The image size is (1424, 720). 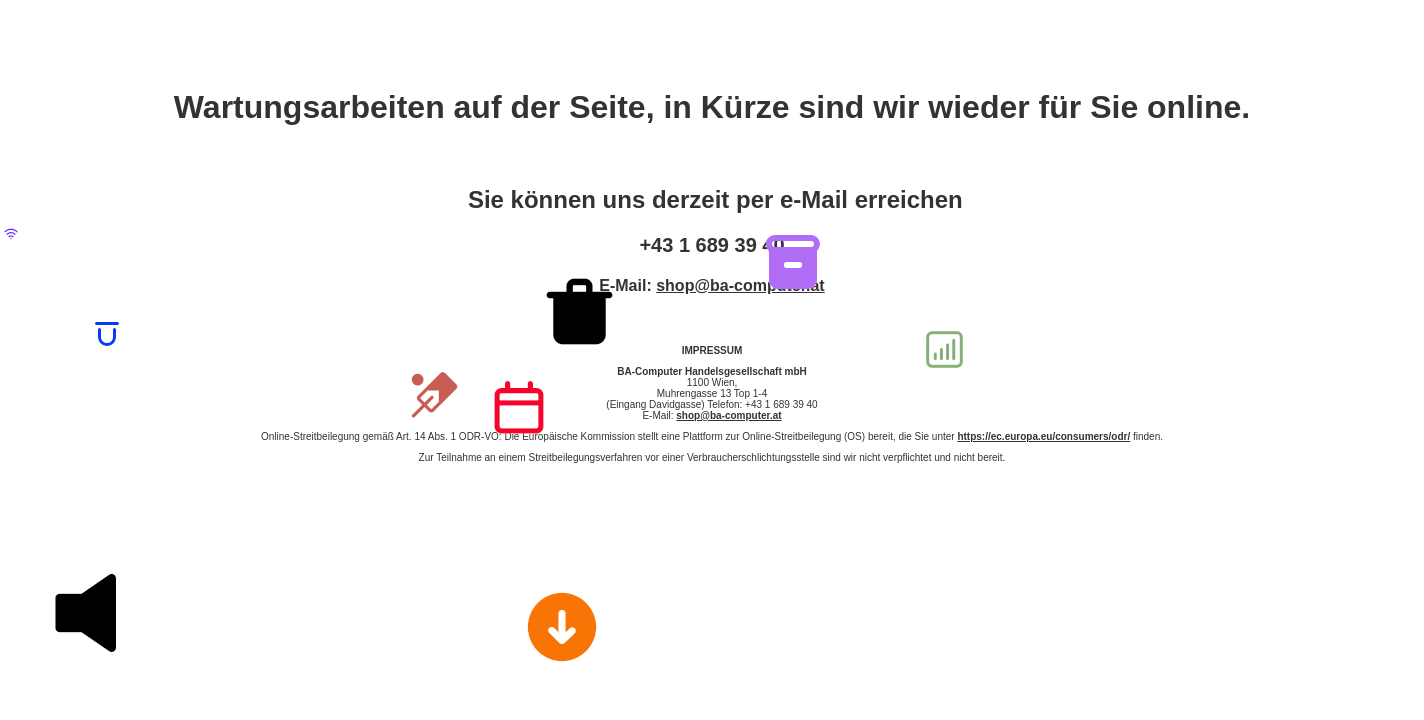 What do you see at coordinates (519, 409) in the screenshot?
I see `view calendar or schedule` at bounding box center [519, 409].